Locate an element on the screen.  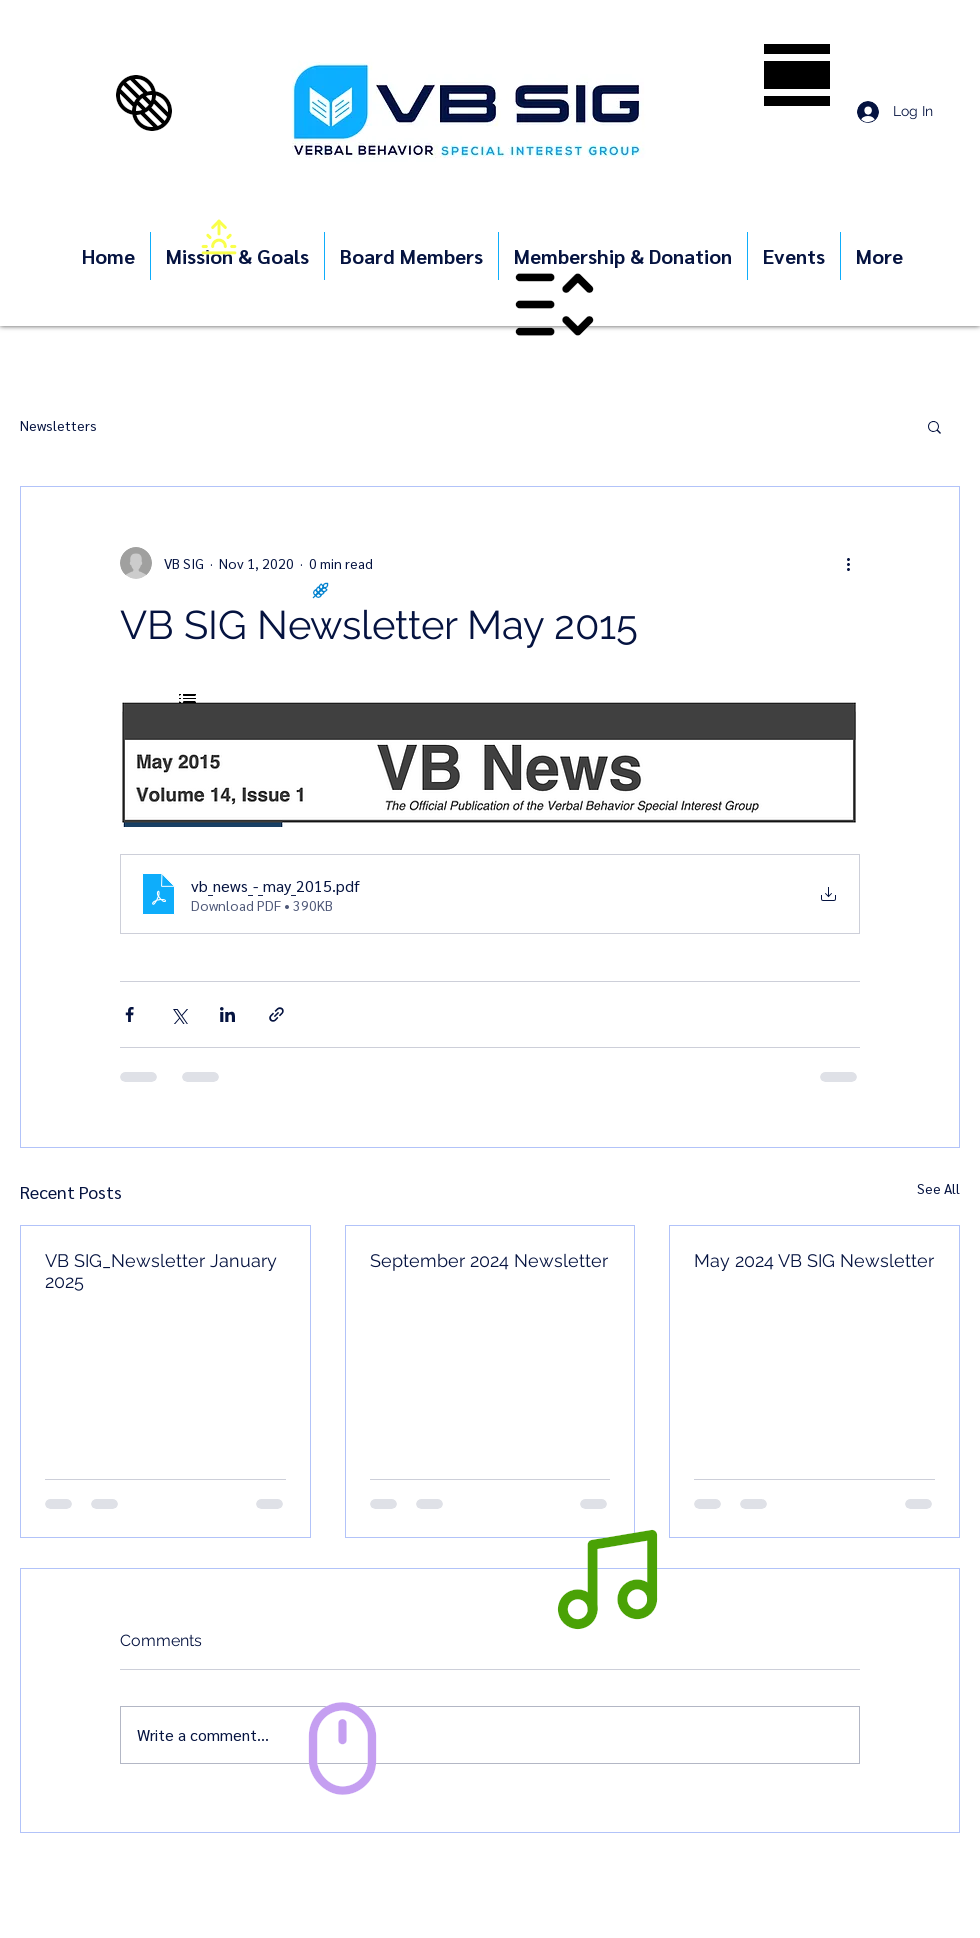
set a morning alarm or wake-up time is located at coordinates (219, 237).